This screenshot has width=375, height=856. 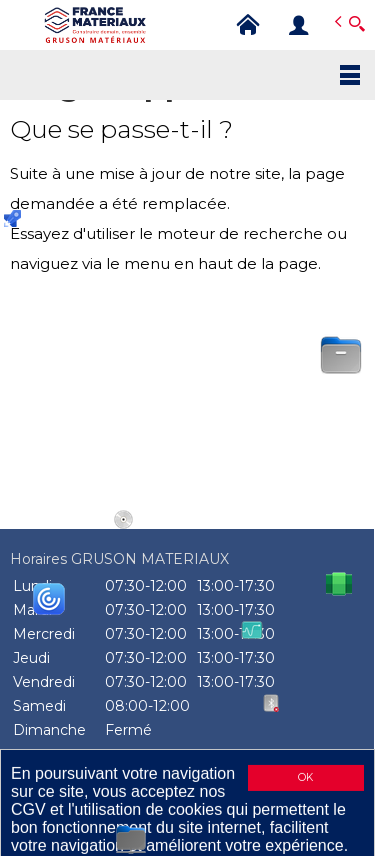 I want to click on indicates a DVD-R disc drive or media, so click(x=123, y=519).